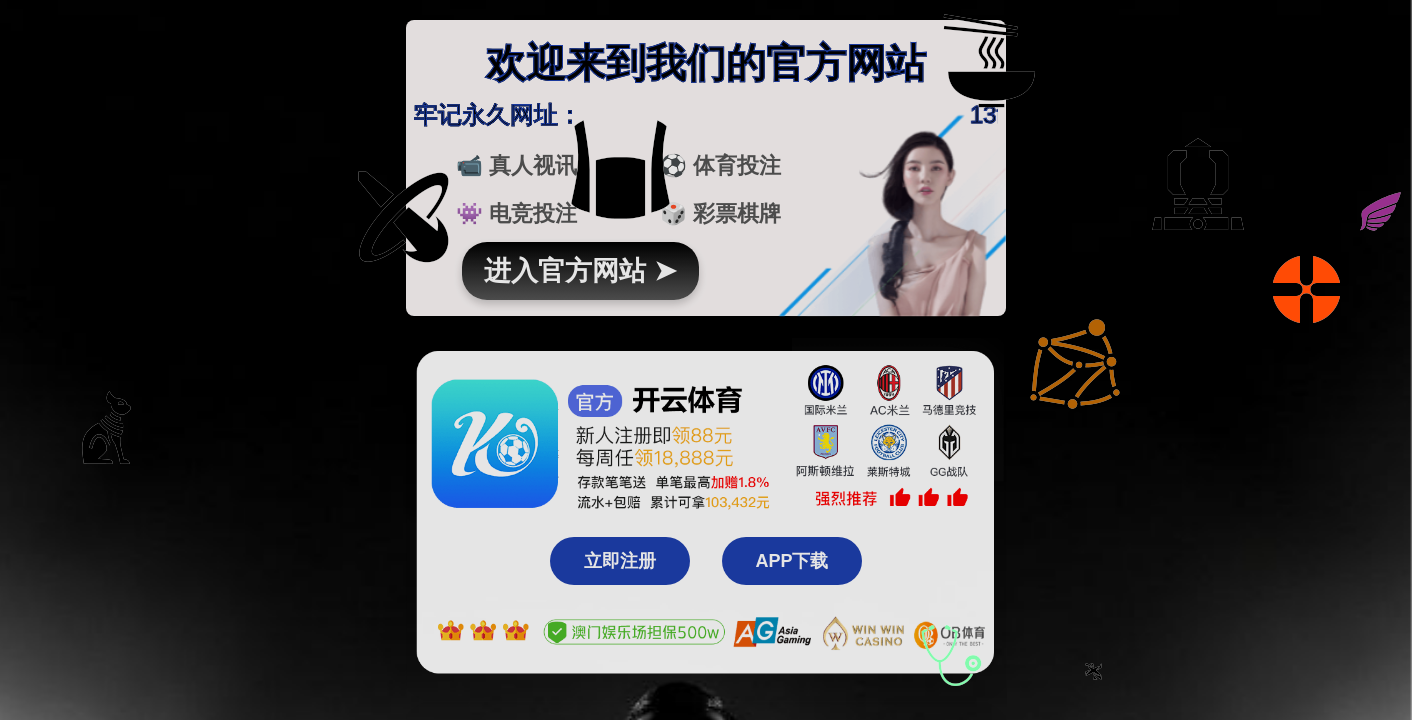  I want to click on indicates a special bonus or power-up effect, so click(1093, 671).